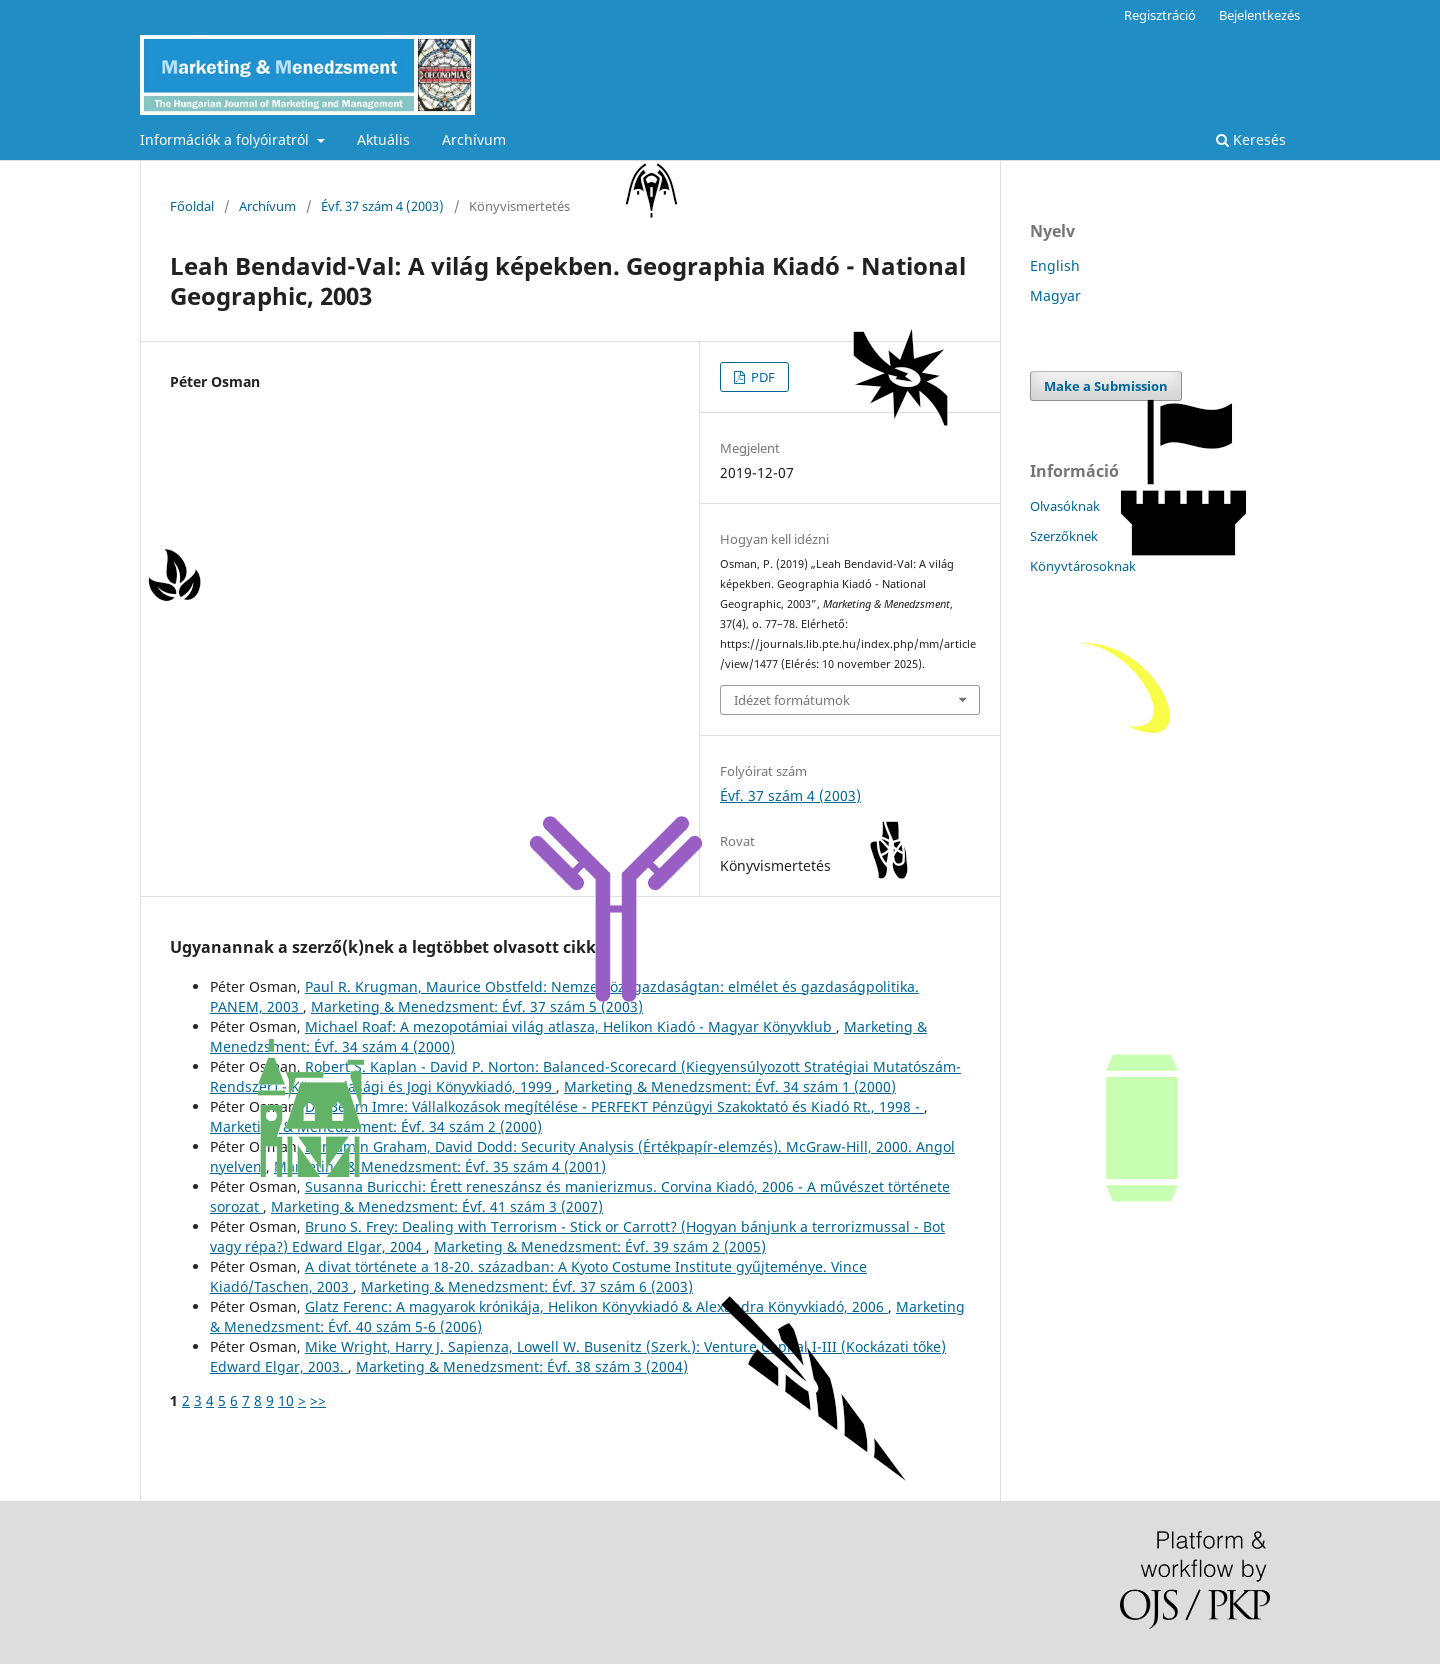 The width and height of the screenshot is (1440, 1664). What do you see at coordinates (651, 190) in the screenshot?
I see `select a scout ship unit in a strategy game` at bounding box center [651, 190].